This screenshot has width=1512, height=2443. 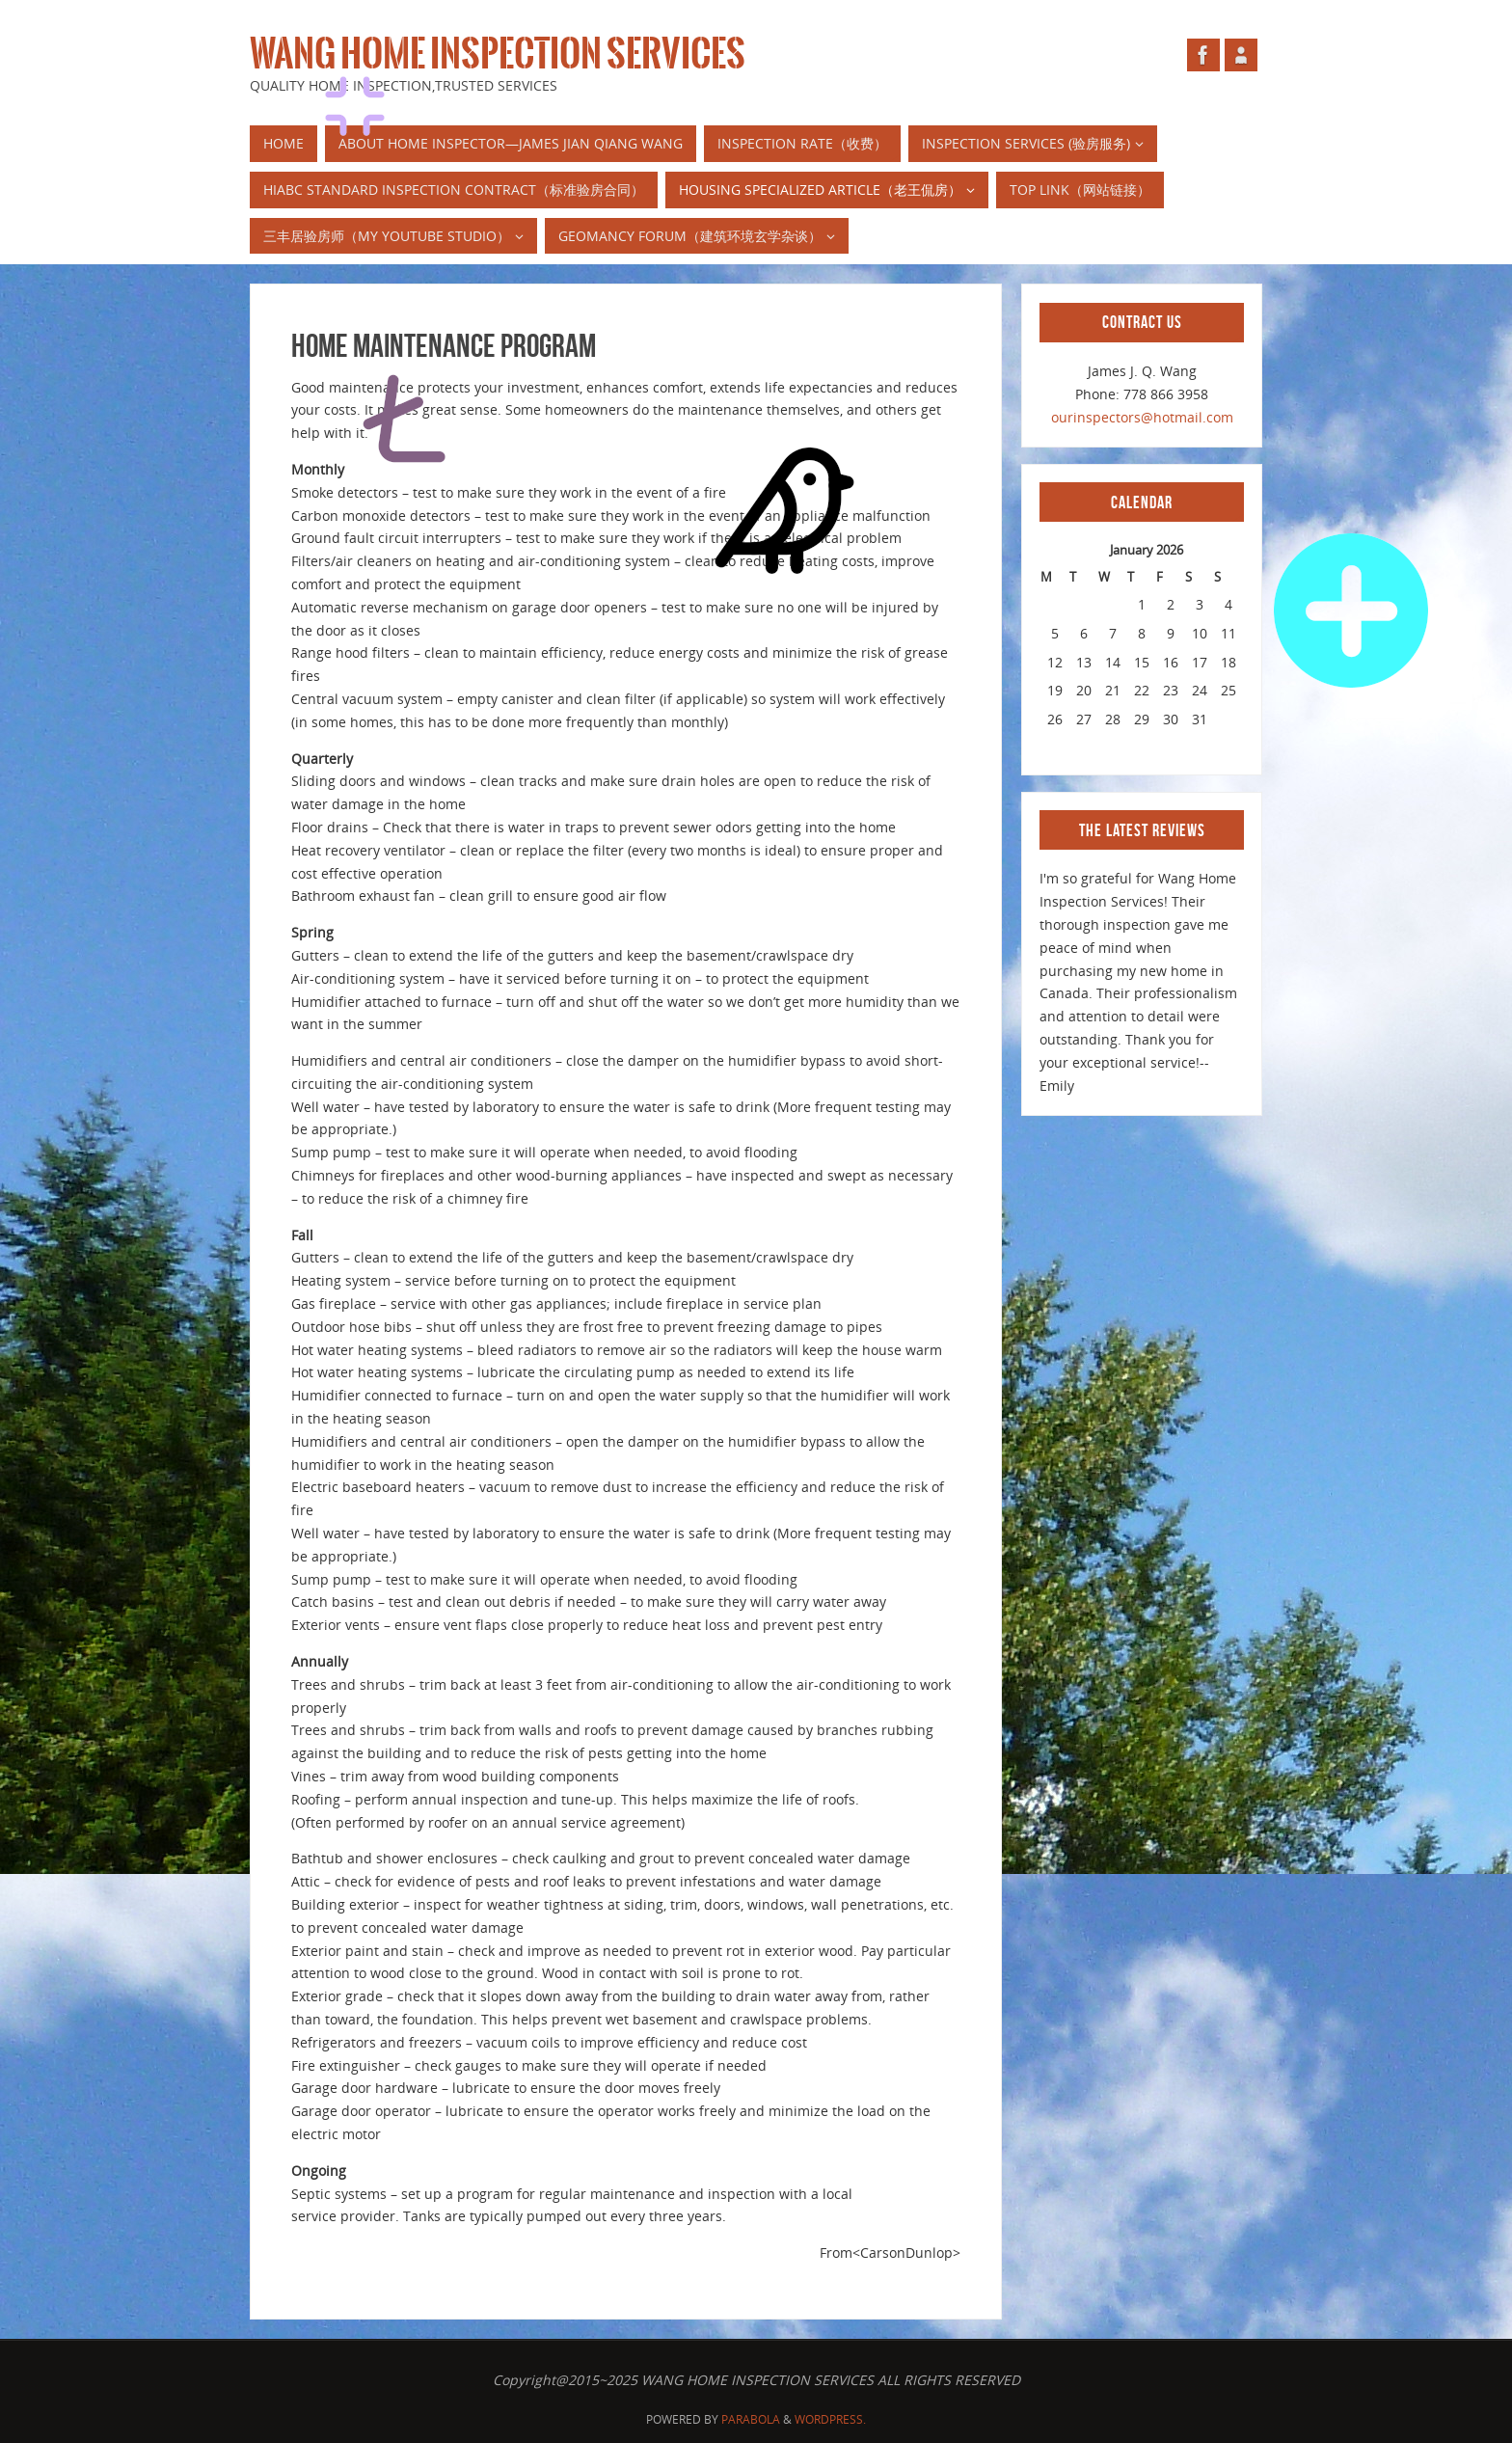 What do you see at coordinates (355, 106) in the screenshot?
I see `exit fullscreen mode` at bounding box center [355, 106].